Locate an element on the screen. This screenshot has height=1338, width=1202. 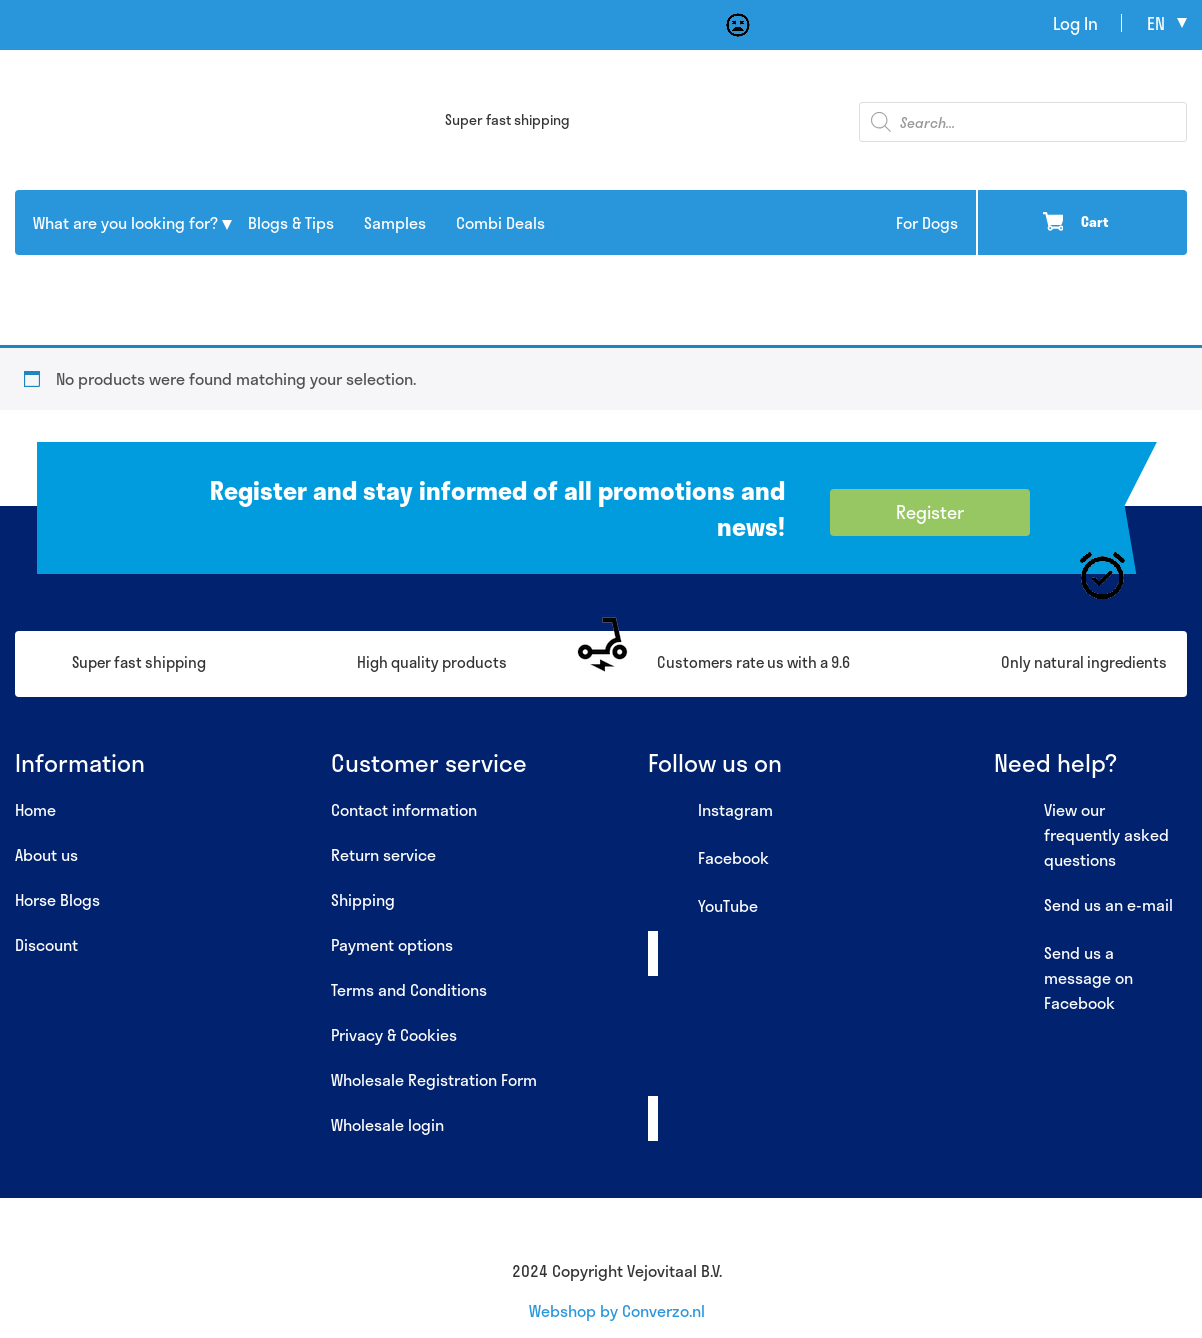
rate experience as very dissatisfied is located at coordinates (738, 25).